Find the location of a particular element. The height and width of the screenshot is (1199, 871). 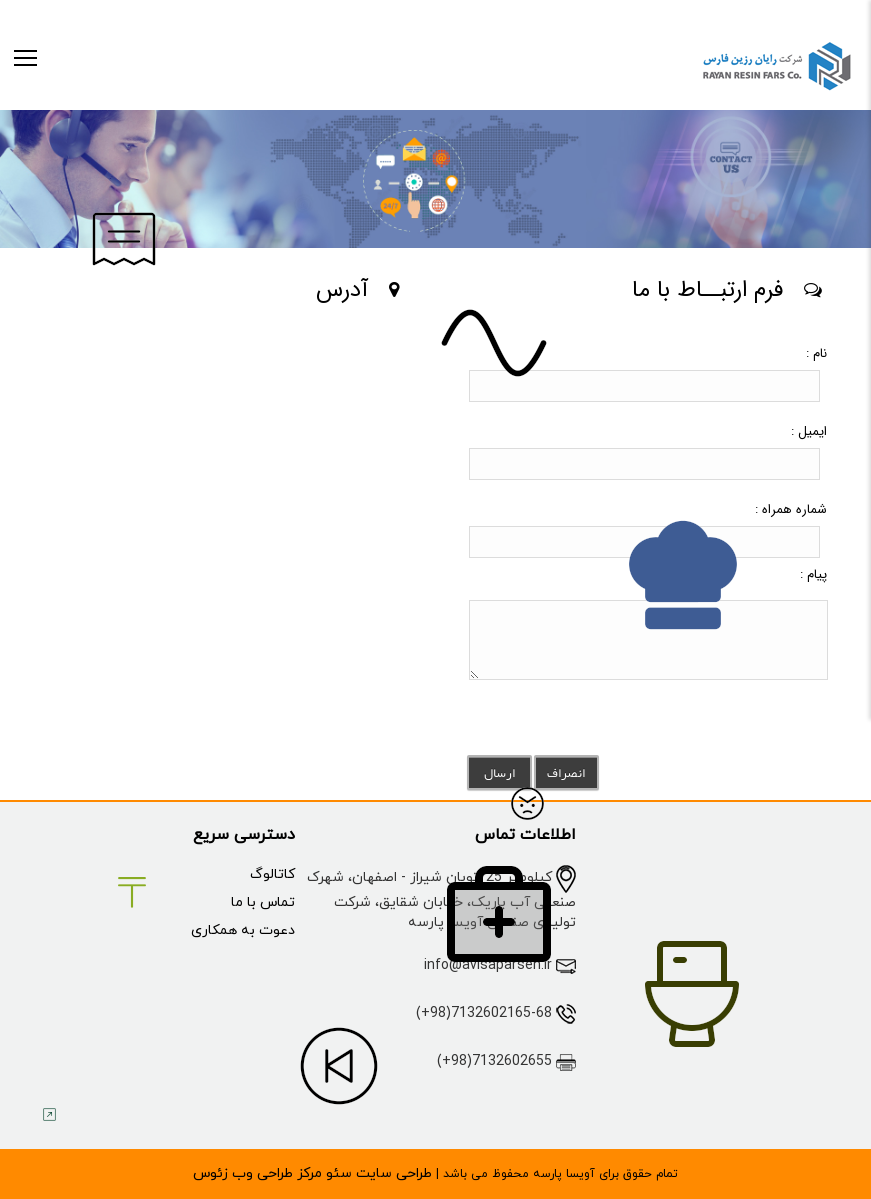

access medical or health resources is located at coordinates (499, 918).